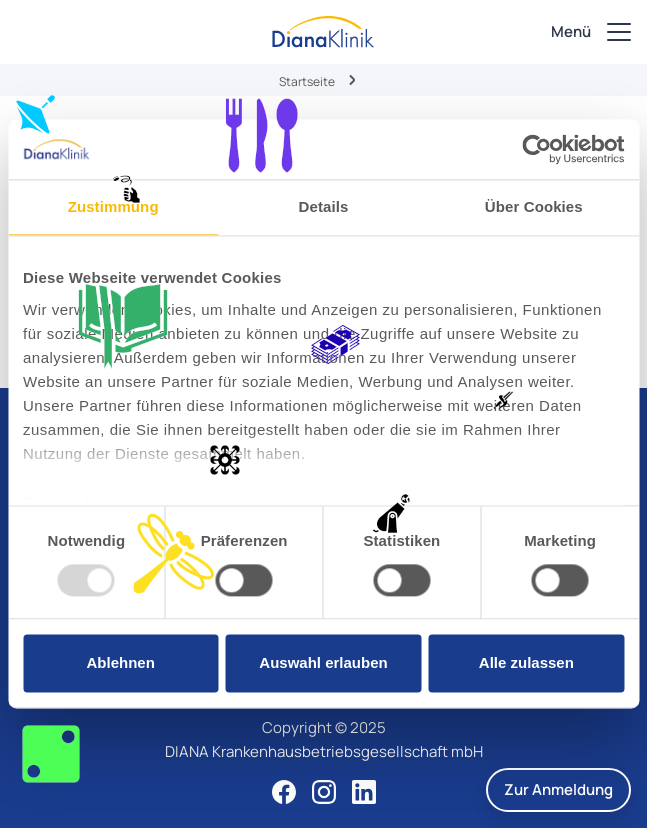 This screenshot has width=647, height=828. I want to click on roll the dice or randomize, so click(51, 754).